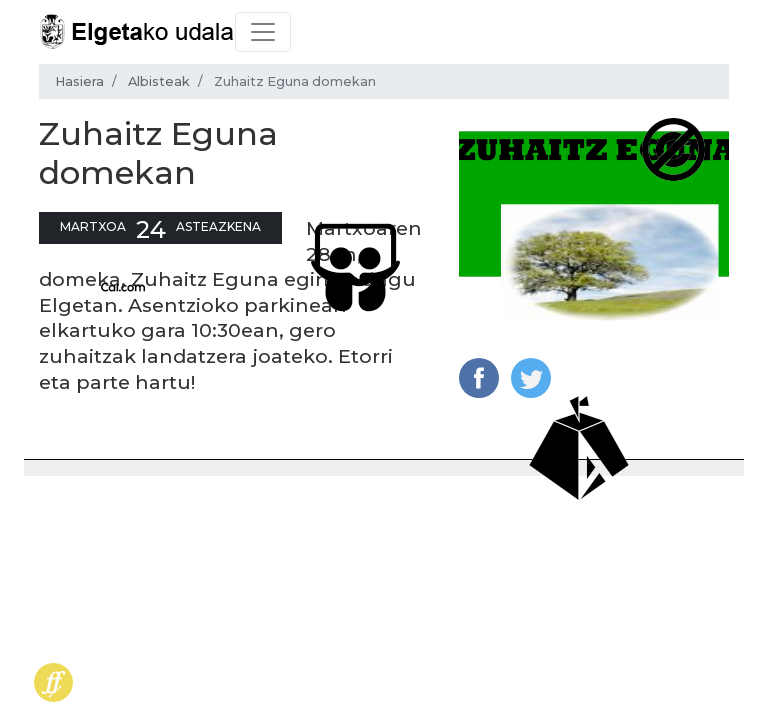 Image resolution: width=768 pixels, height=720 pixels. I want to click on open cal.com scheduling app, so click(123, 287).